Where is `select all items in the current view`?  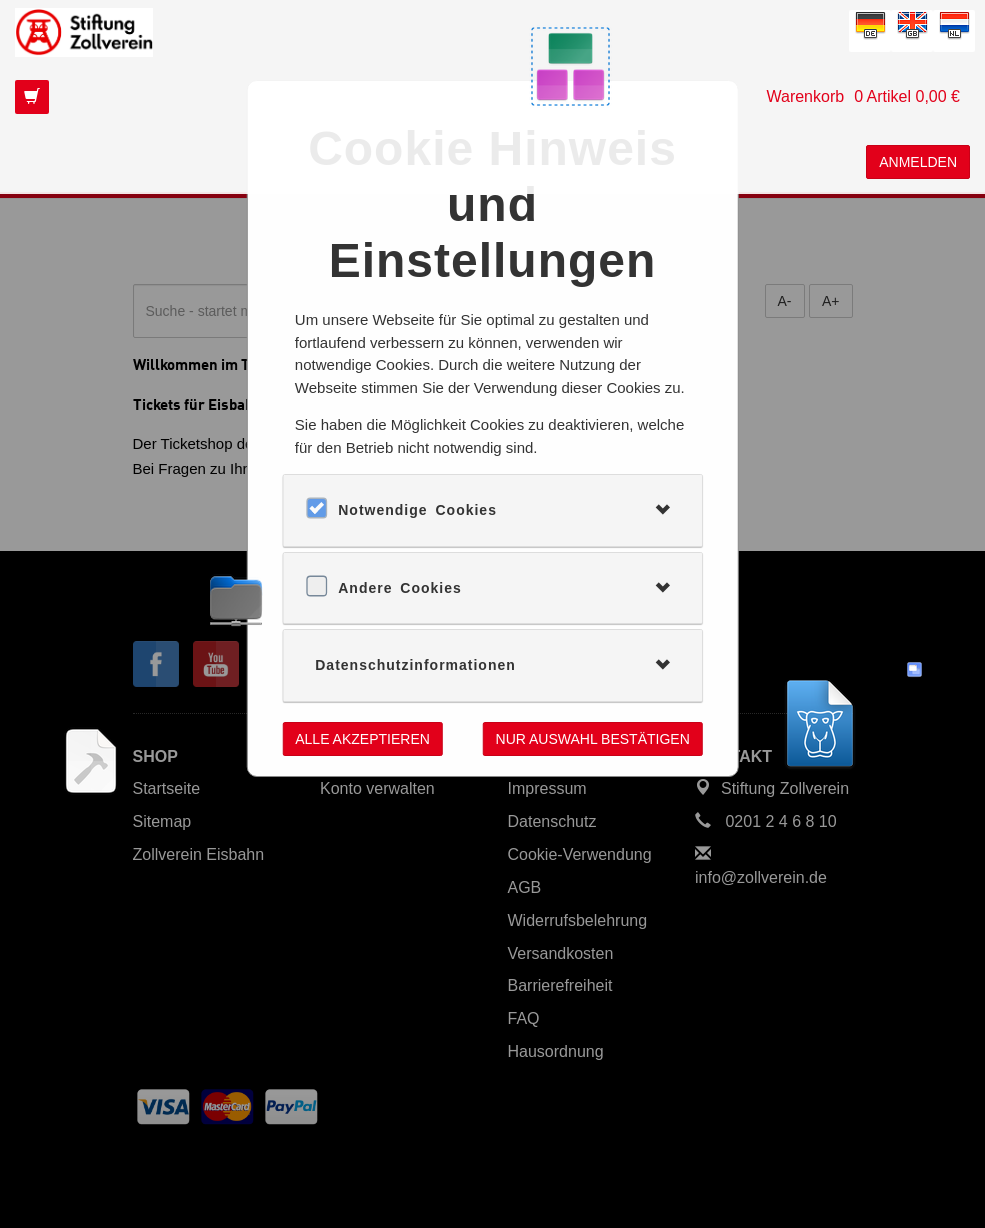
select all items in the current view is located at coordinates (570, 66).